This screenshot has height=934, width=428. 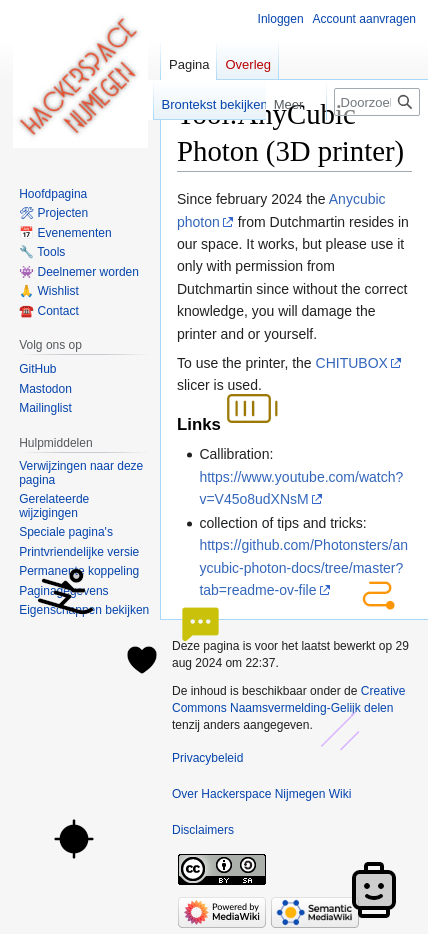 What do you see at coordinates (142, 660) in the screenshot?
I see `add to favorites` at bounding box center [142, 660].